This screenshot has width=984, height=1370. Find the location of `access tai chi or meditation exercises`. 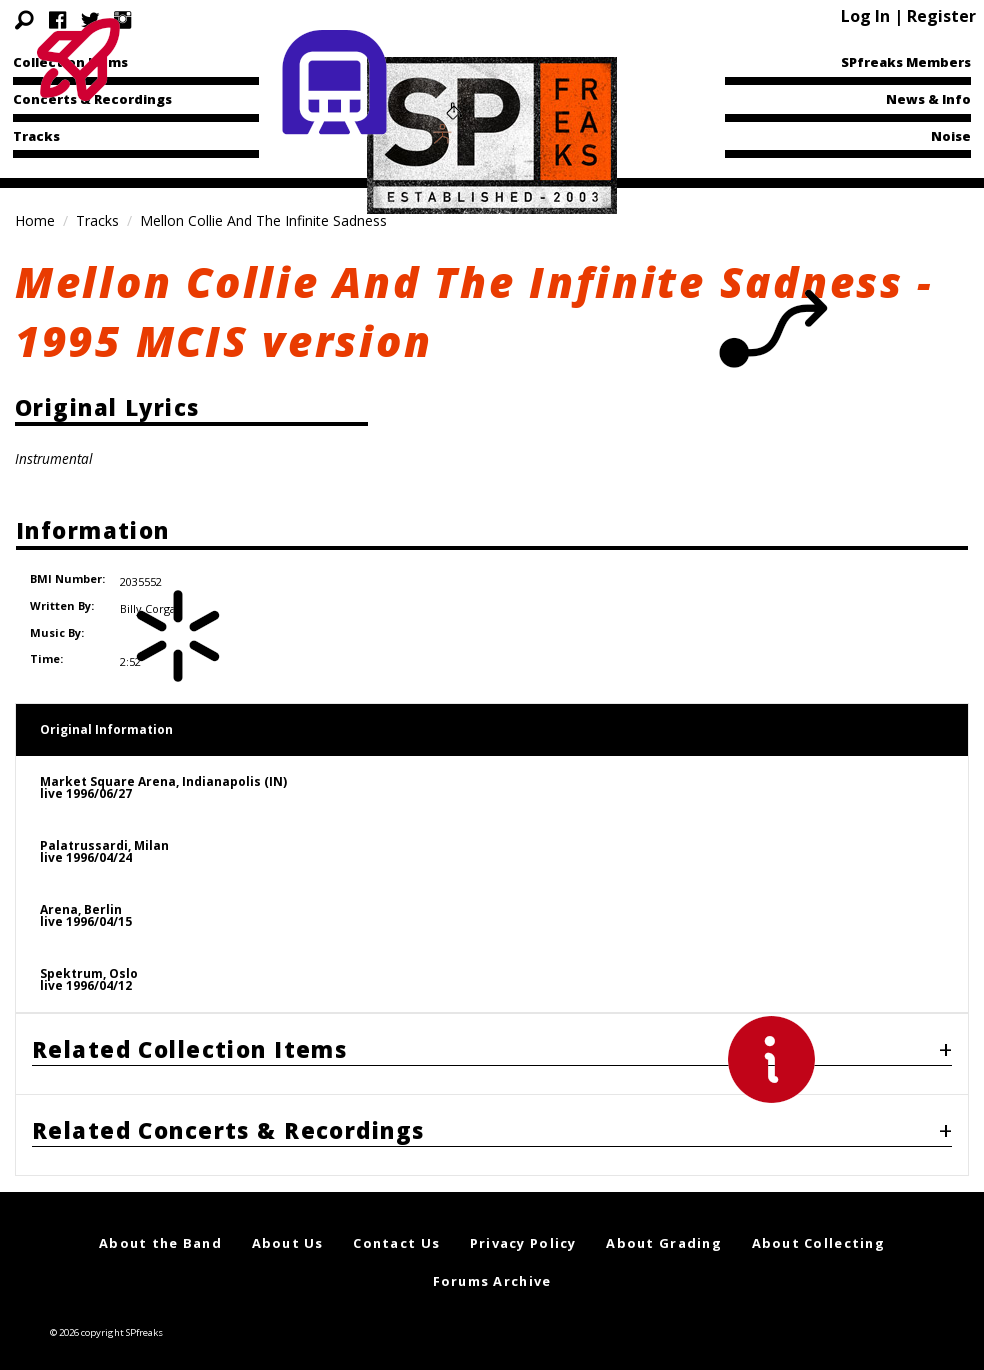

access tai chi or meditation exercises is located at coordinates (442, 134).